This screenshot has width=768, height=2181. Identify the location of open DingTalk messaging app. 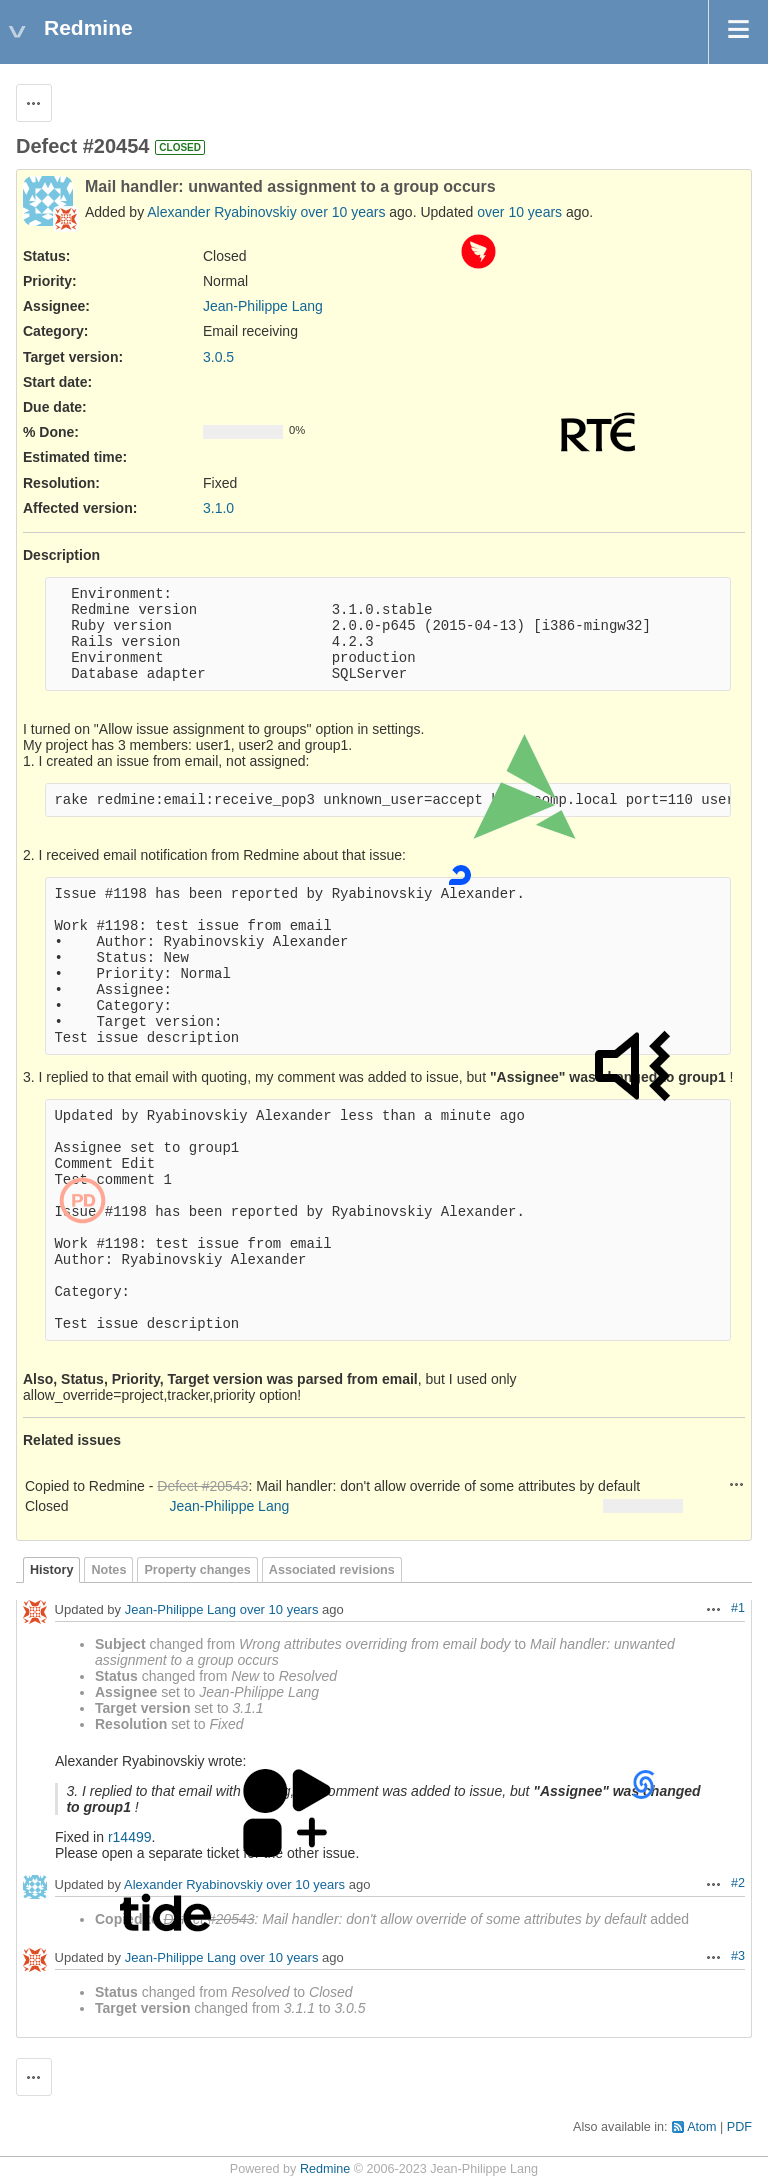
(478, 251).